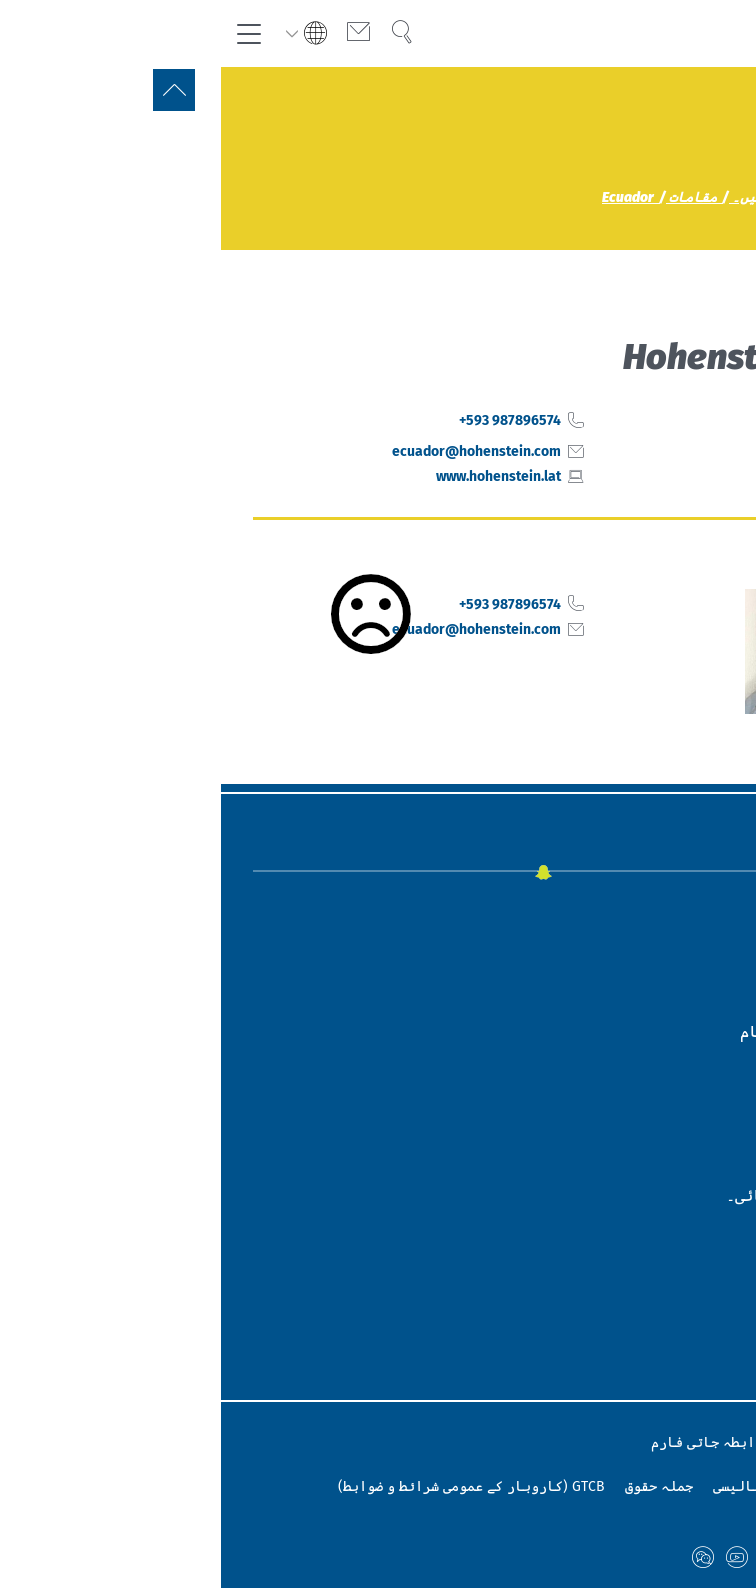 This screenshot has height=1588, width=756. I want to click on rate your experience as negative, so click(371, 614).